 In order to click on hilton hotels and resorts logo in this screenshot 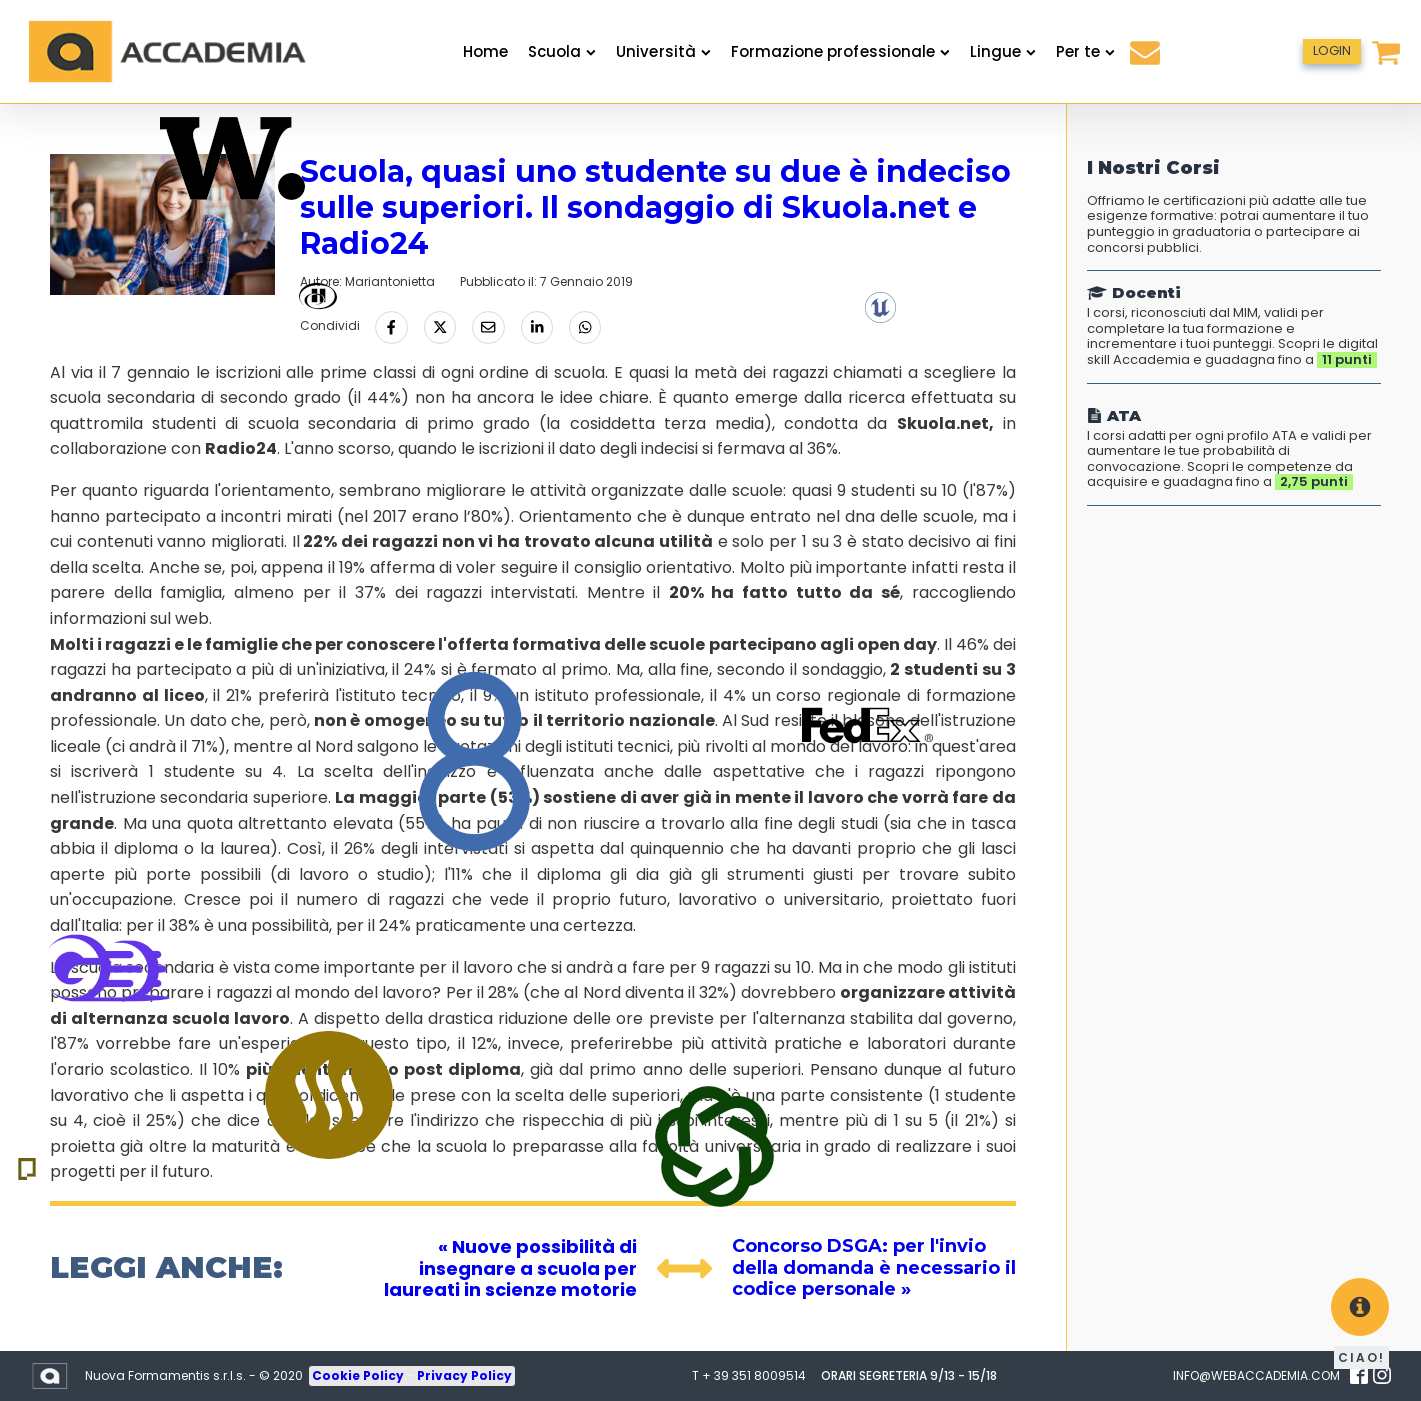, I will do `click(318, 296)`.